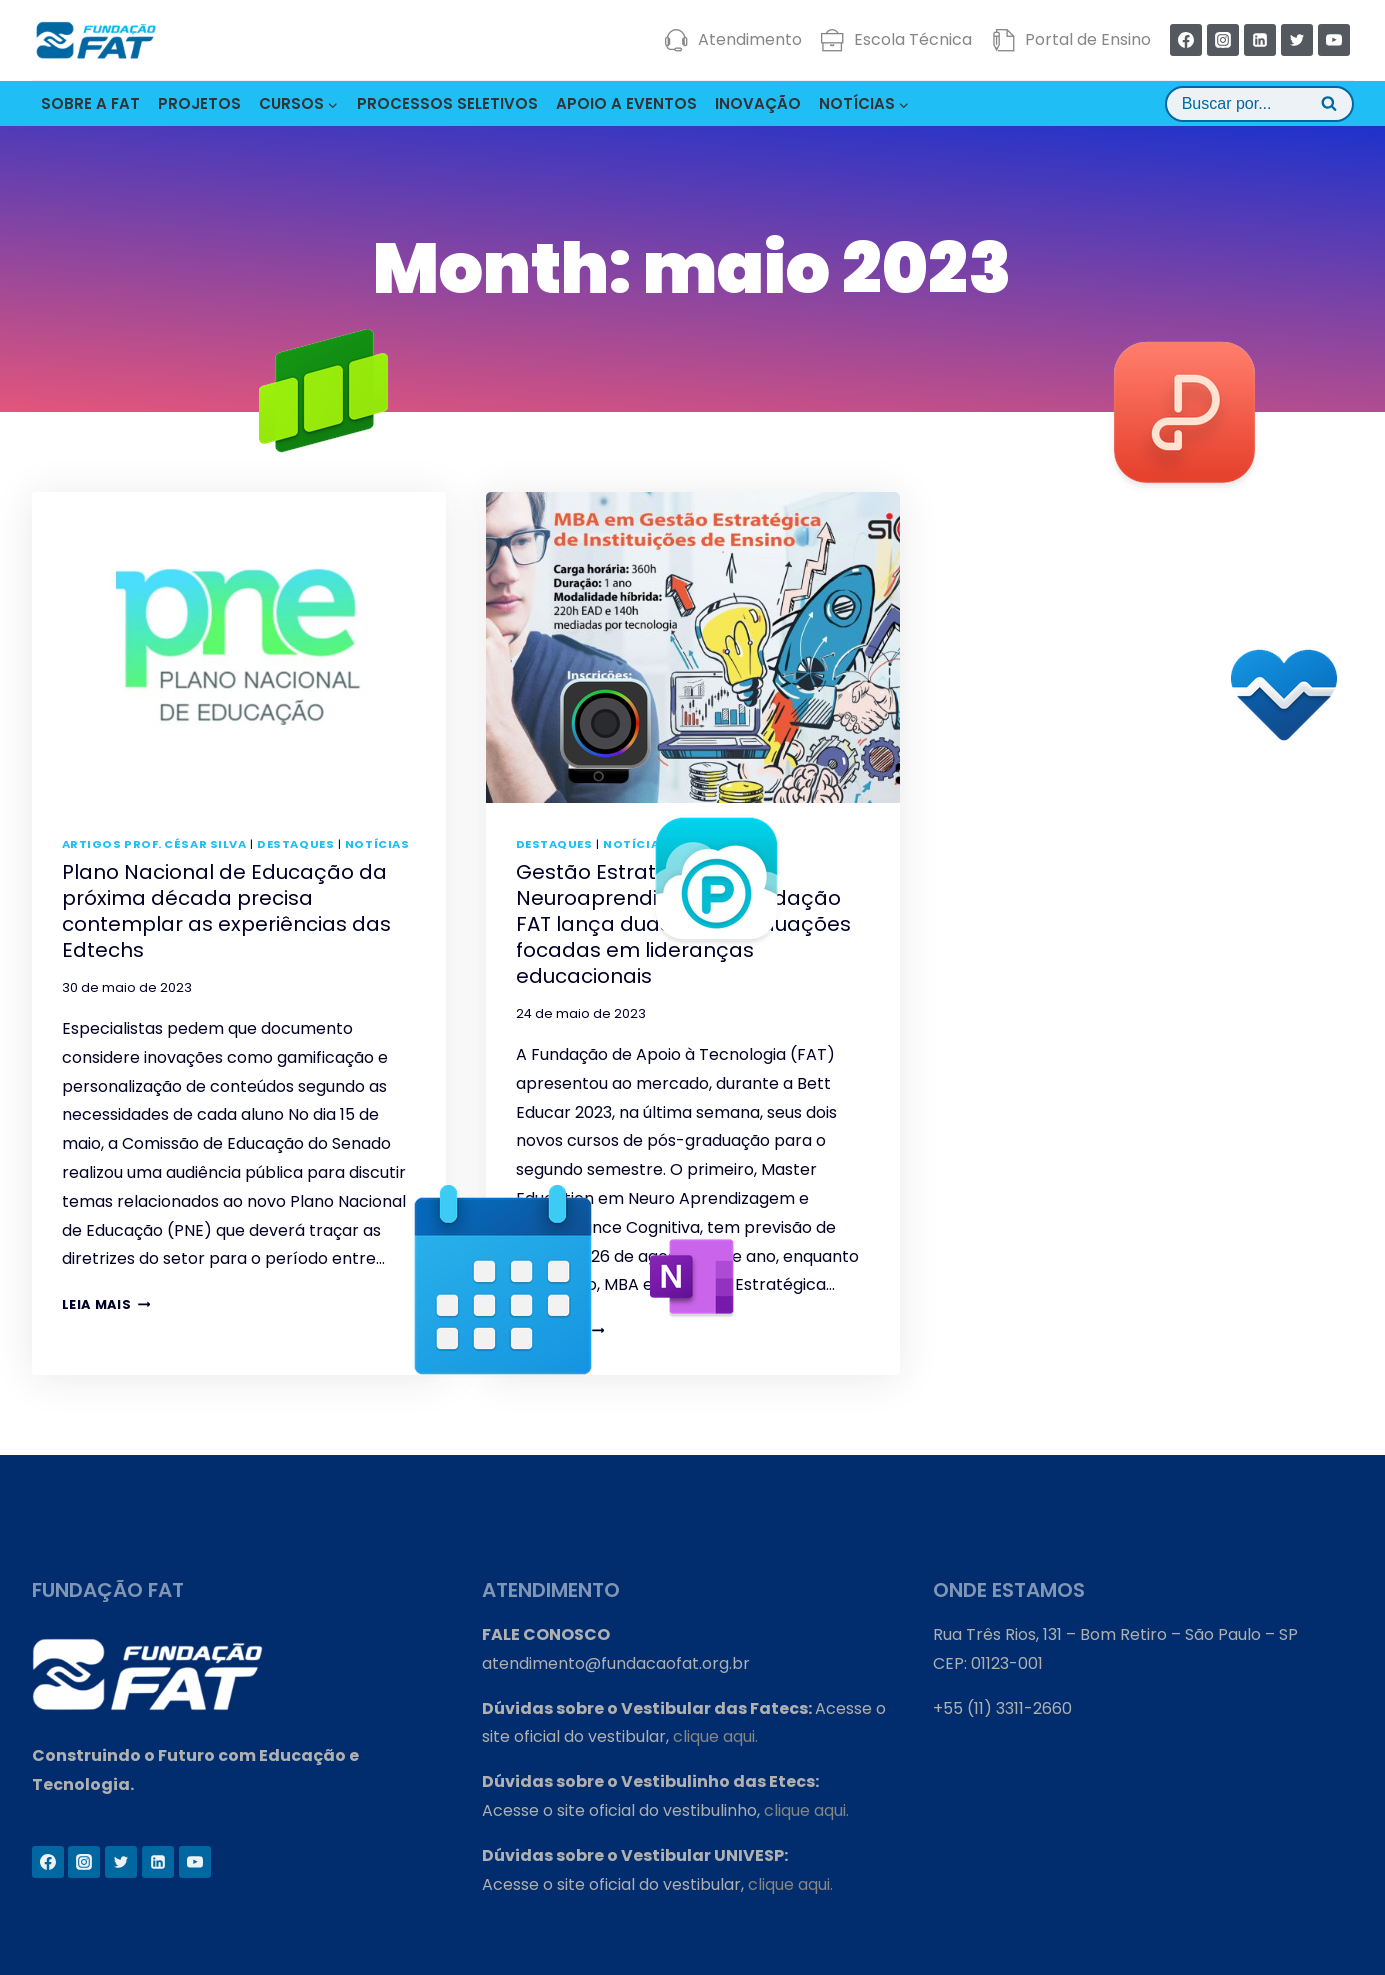 This screenshot has width=1385, height=1975. I want to click on open wps pdf editor application, so click(1184, 412).